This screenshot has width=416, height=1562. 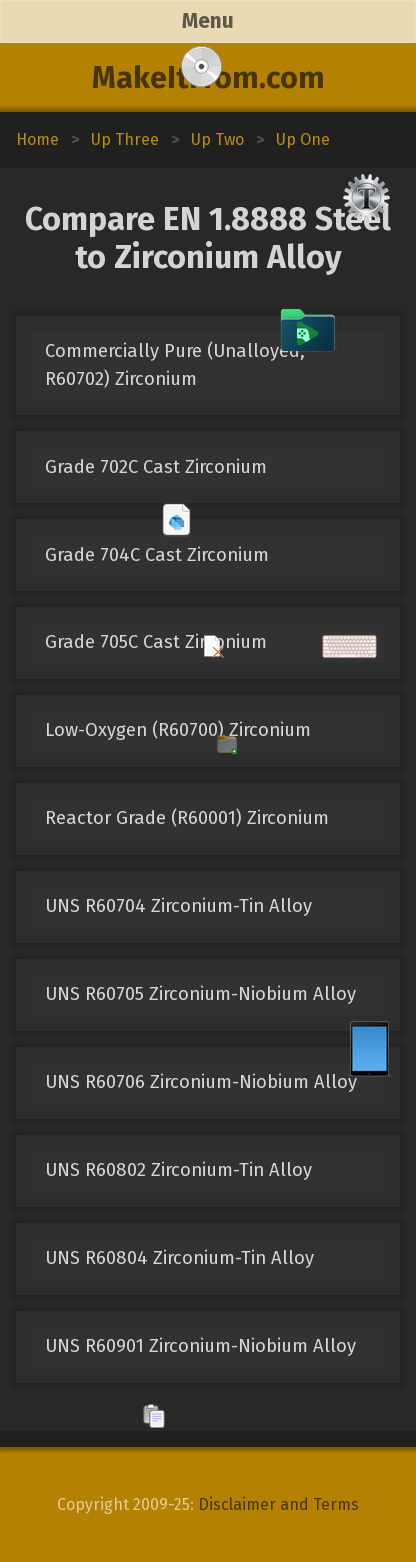 I want to click on paste copied content from clipboard, so click(x=154, y=1416).